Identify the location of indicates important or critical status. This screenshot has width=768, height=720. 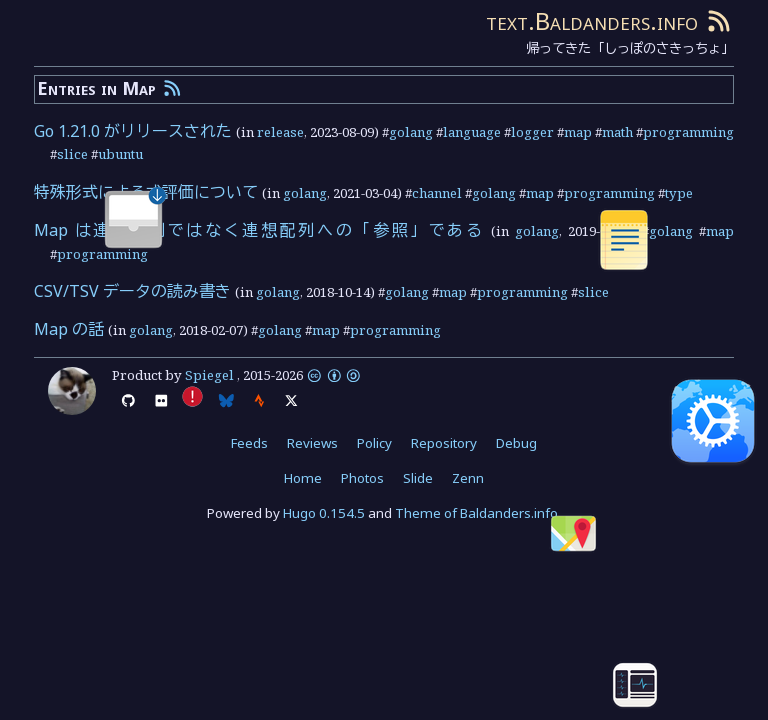
(192, 396).